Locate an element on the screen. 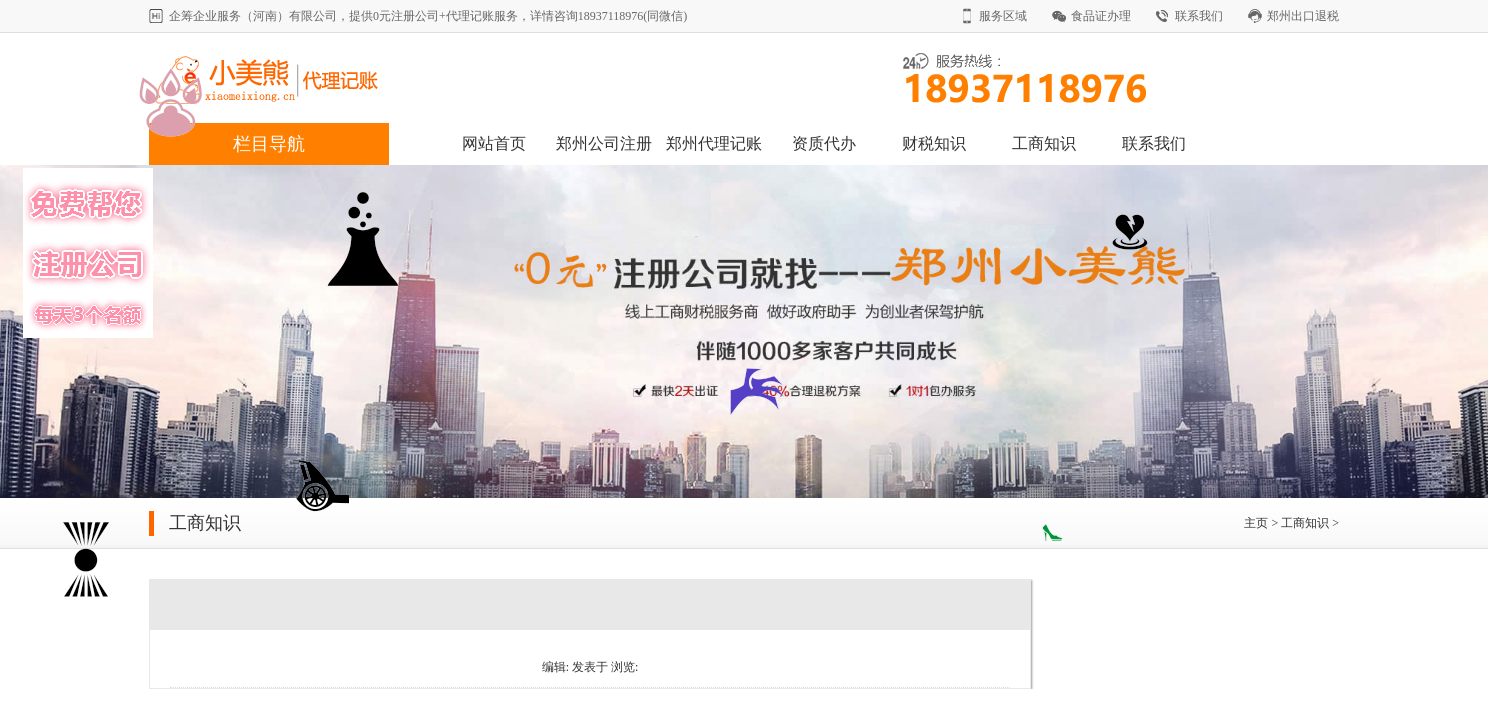 The height and width of the screenshot is (720, 1488). indicates acid or corrosive substance in gameplay is located at coordinates (363, 239).